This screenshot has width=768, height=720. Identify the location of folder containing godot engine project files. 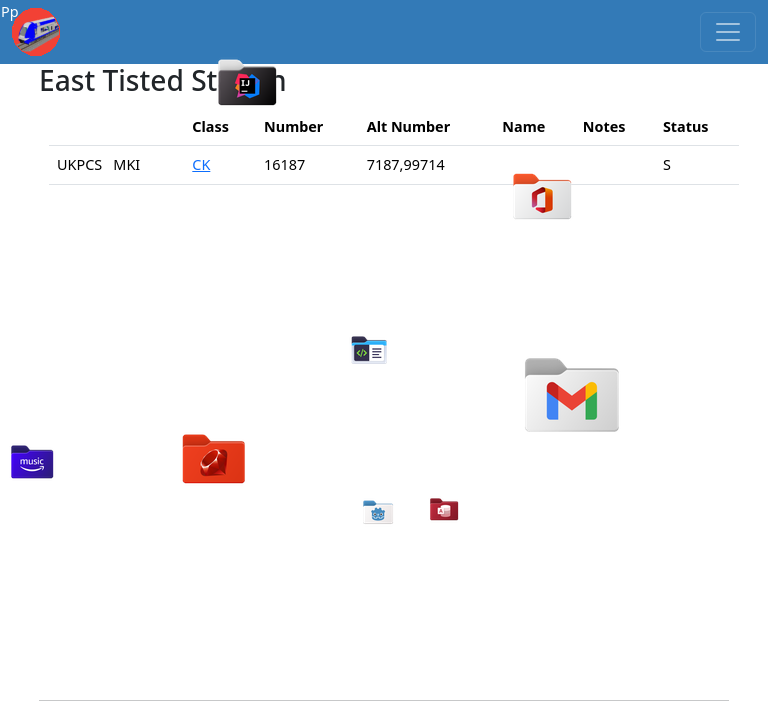
(378, 513).